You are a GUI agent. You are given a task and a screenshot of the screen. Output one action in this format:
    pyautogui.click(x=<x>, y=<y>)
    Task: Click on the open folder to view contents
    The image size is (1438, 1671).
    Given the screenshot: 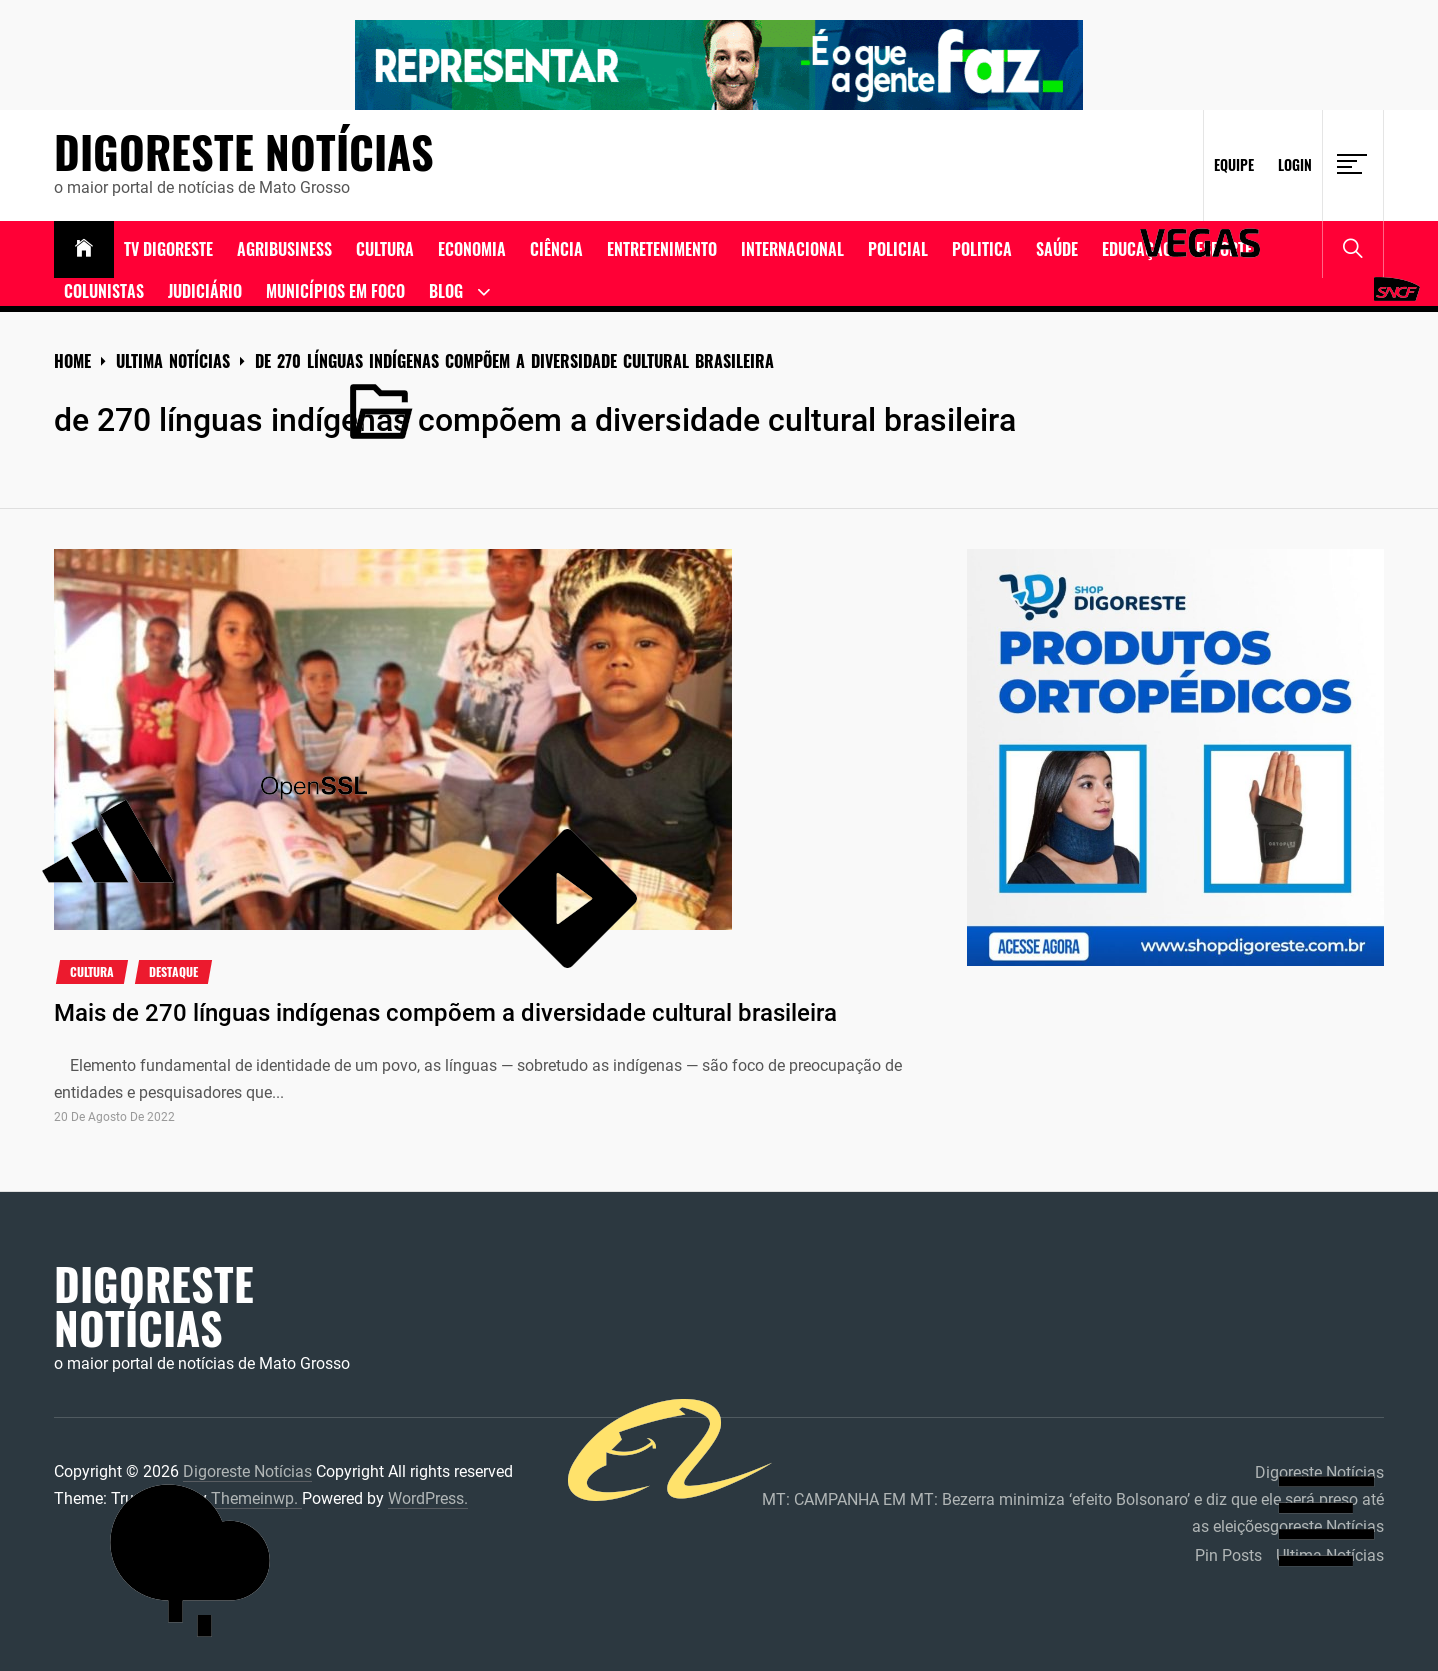 What is the action you would take?
    pyautogui.click(x=380, y=411)
    